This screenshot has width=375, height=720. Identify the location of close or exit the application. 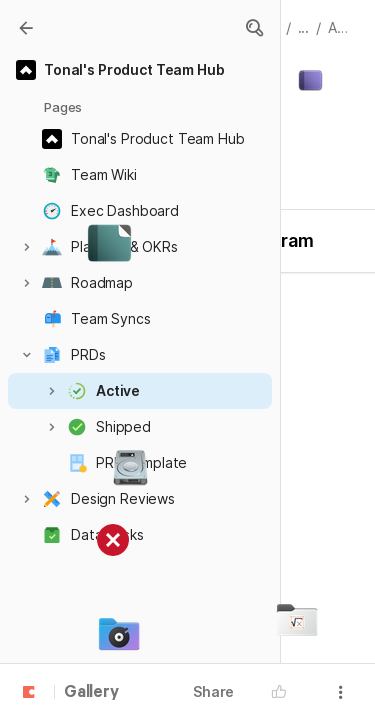
(113, 540).